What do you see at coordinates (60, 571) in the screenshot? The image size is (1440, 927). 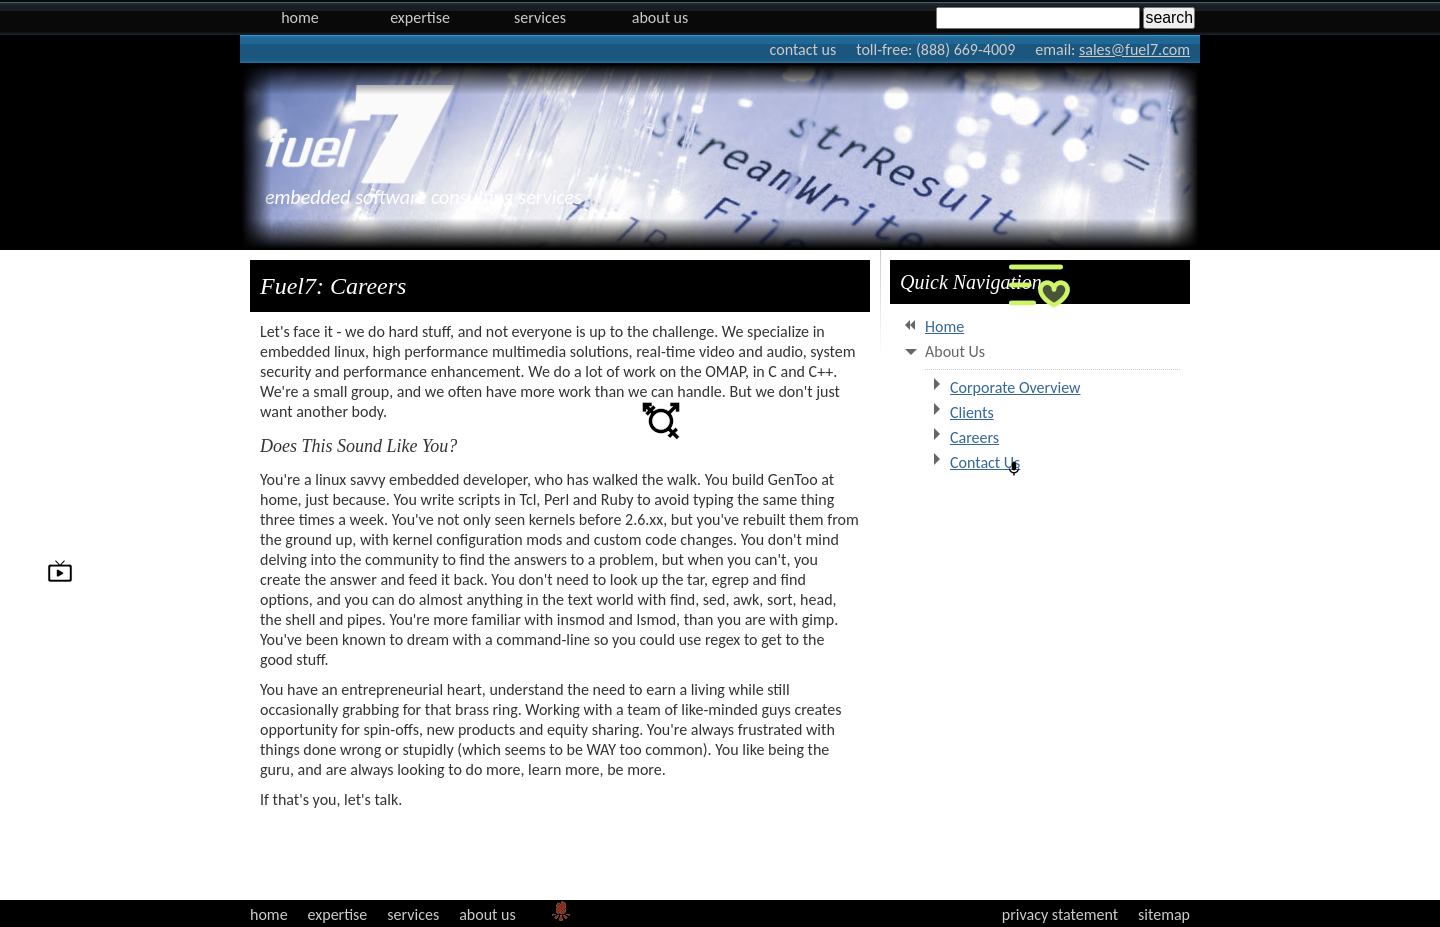 I see `watch live TV or streaming content` at bounding box center [60, 571].